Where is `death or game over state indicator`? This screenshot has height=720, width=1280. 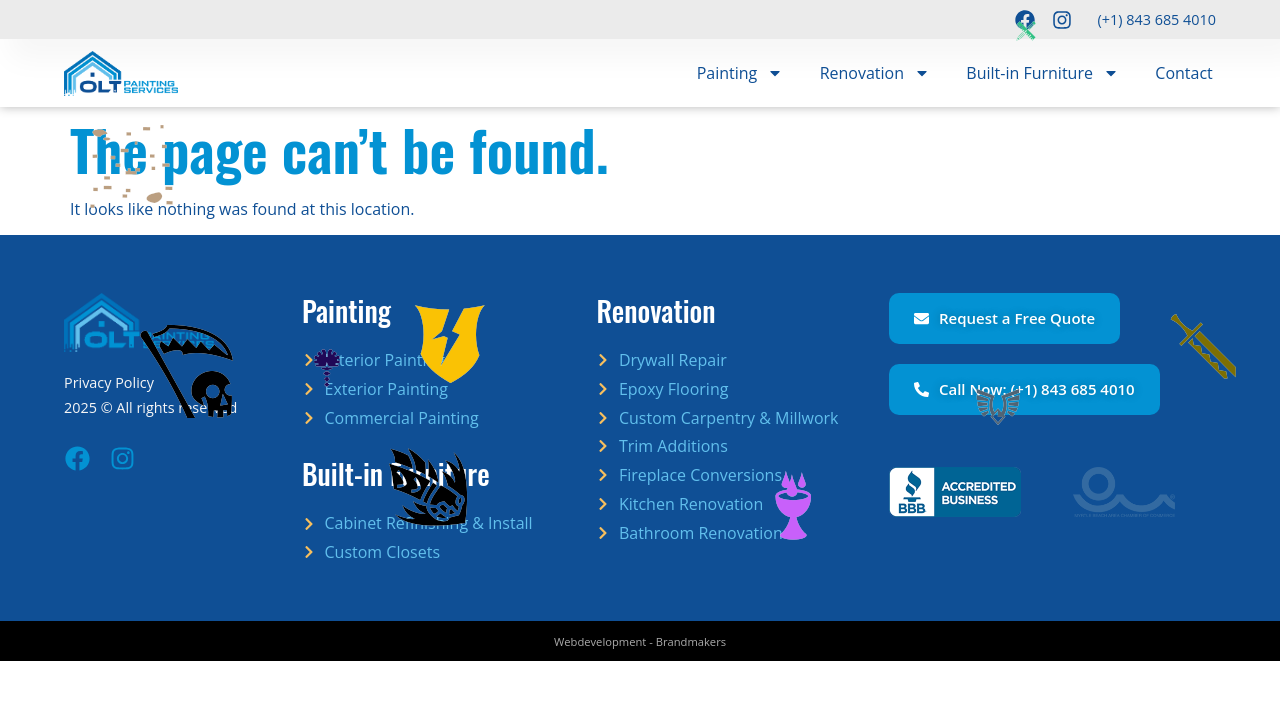
death or game over state indicator is located at coordinates (187, 371).